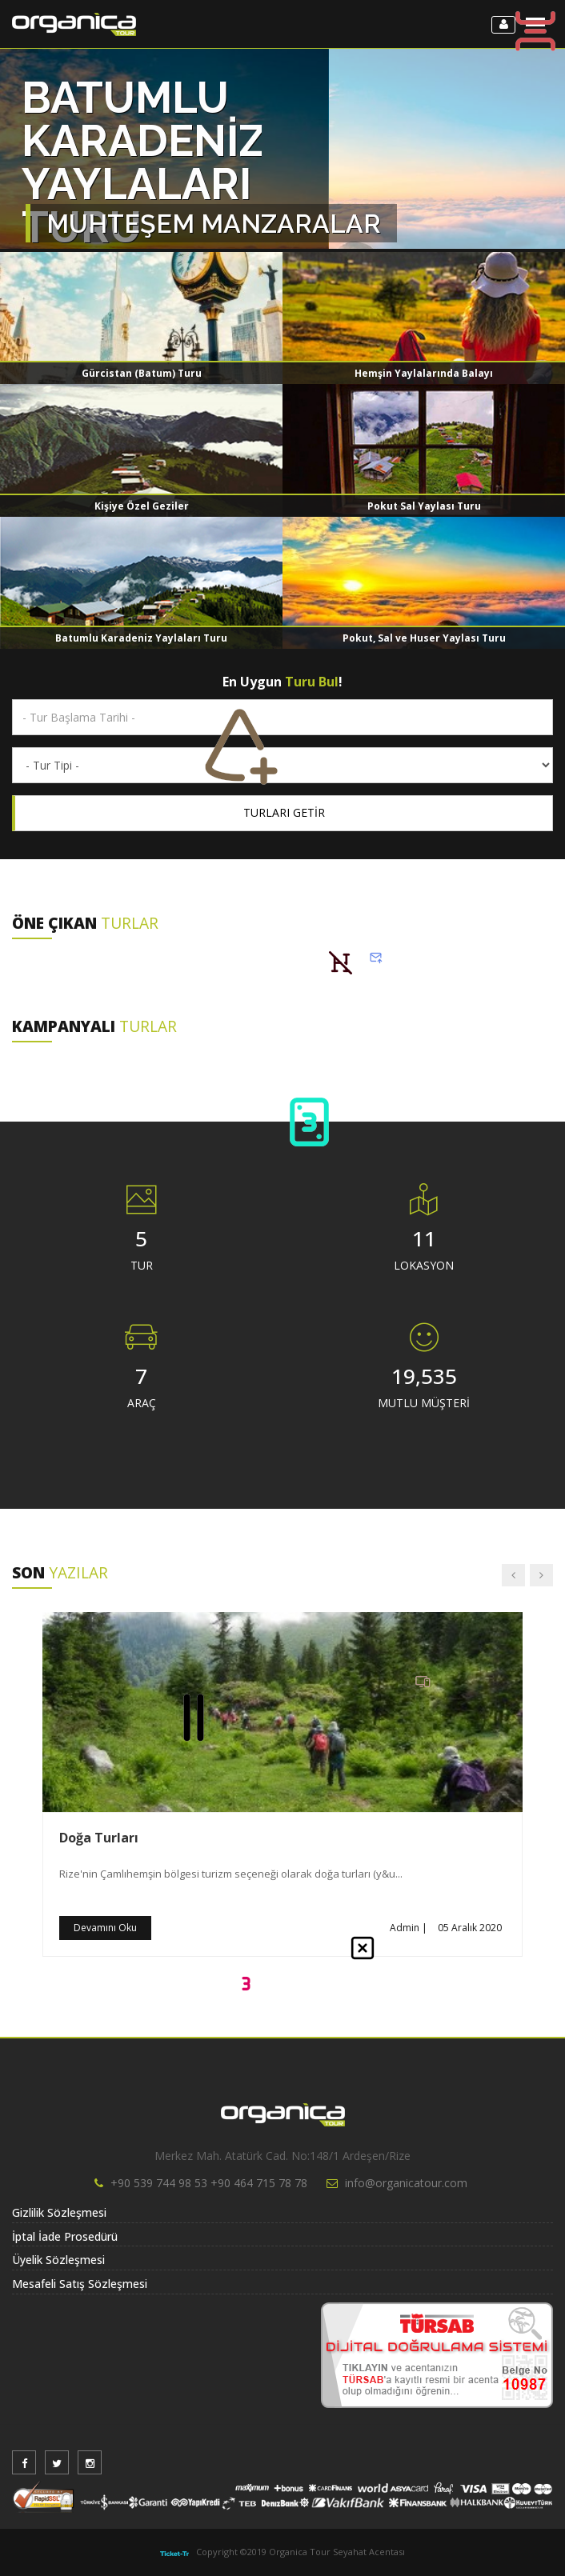 The image size is (565, 2576). Describe the element at coordinates (309, 1122) in the screenshot. I see `select the 3 playing card` at that location.